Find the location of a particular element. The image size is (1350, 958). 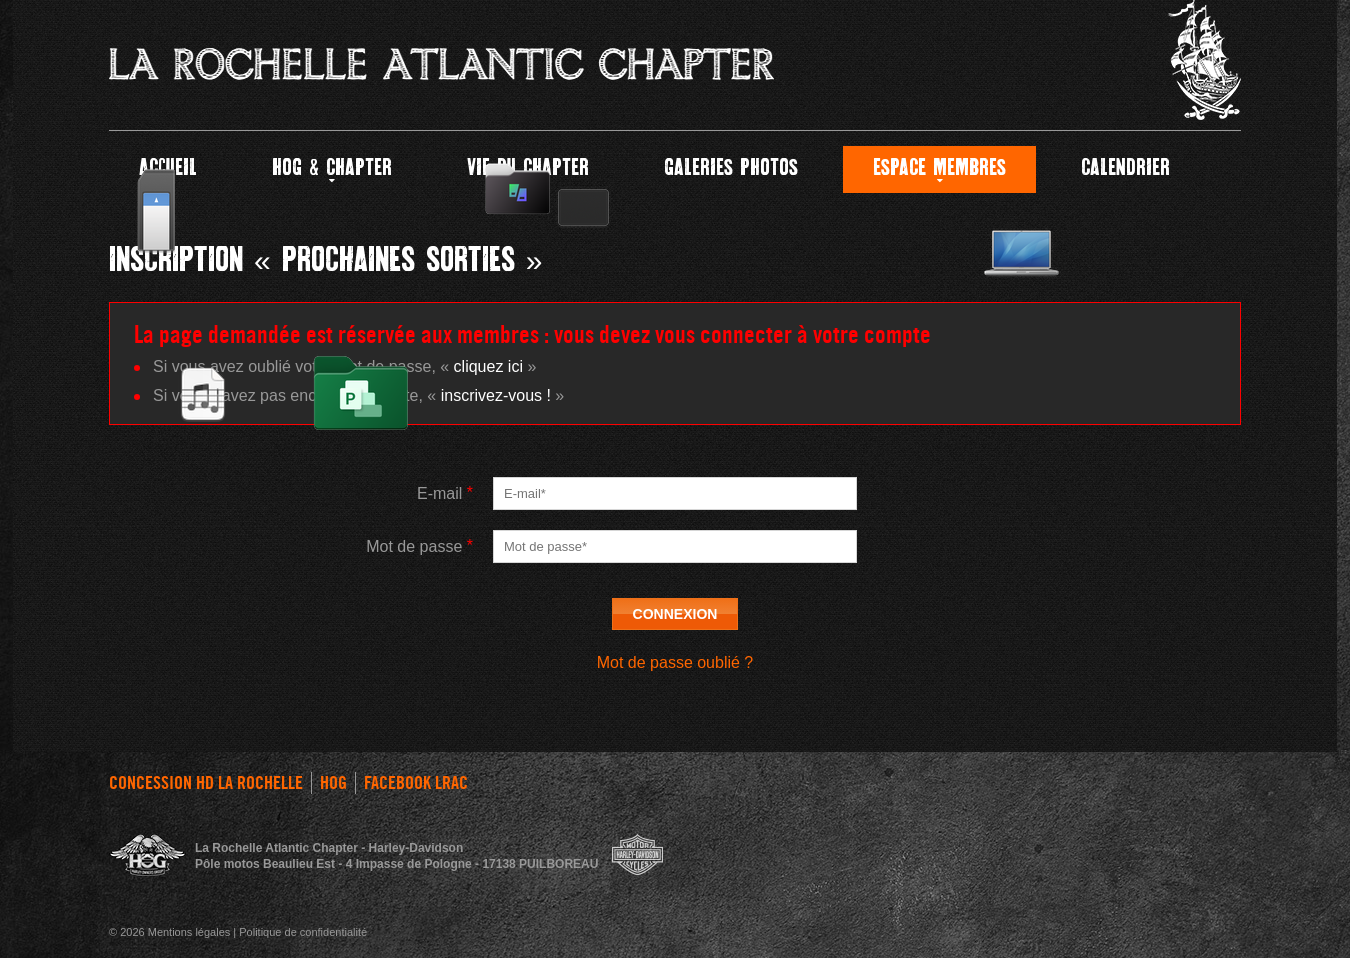

represents a PowerBook G4 Titanium device is located at coordinates (1021, 250).